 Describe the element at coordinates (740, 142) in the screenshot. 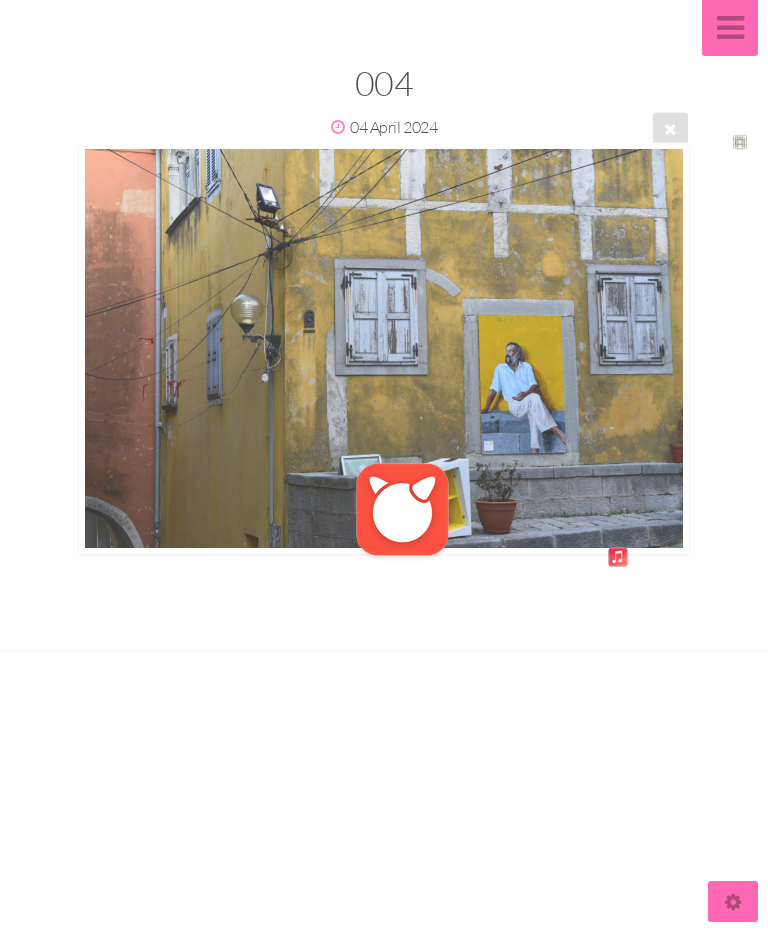

I see `open the sudoku puzzle game` at that location.